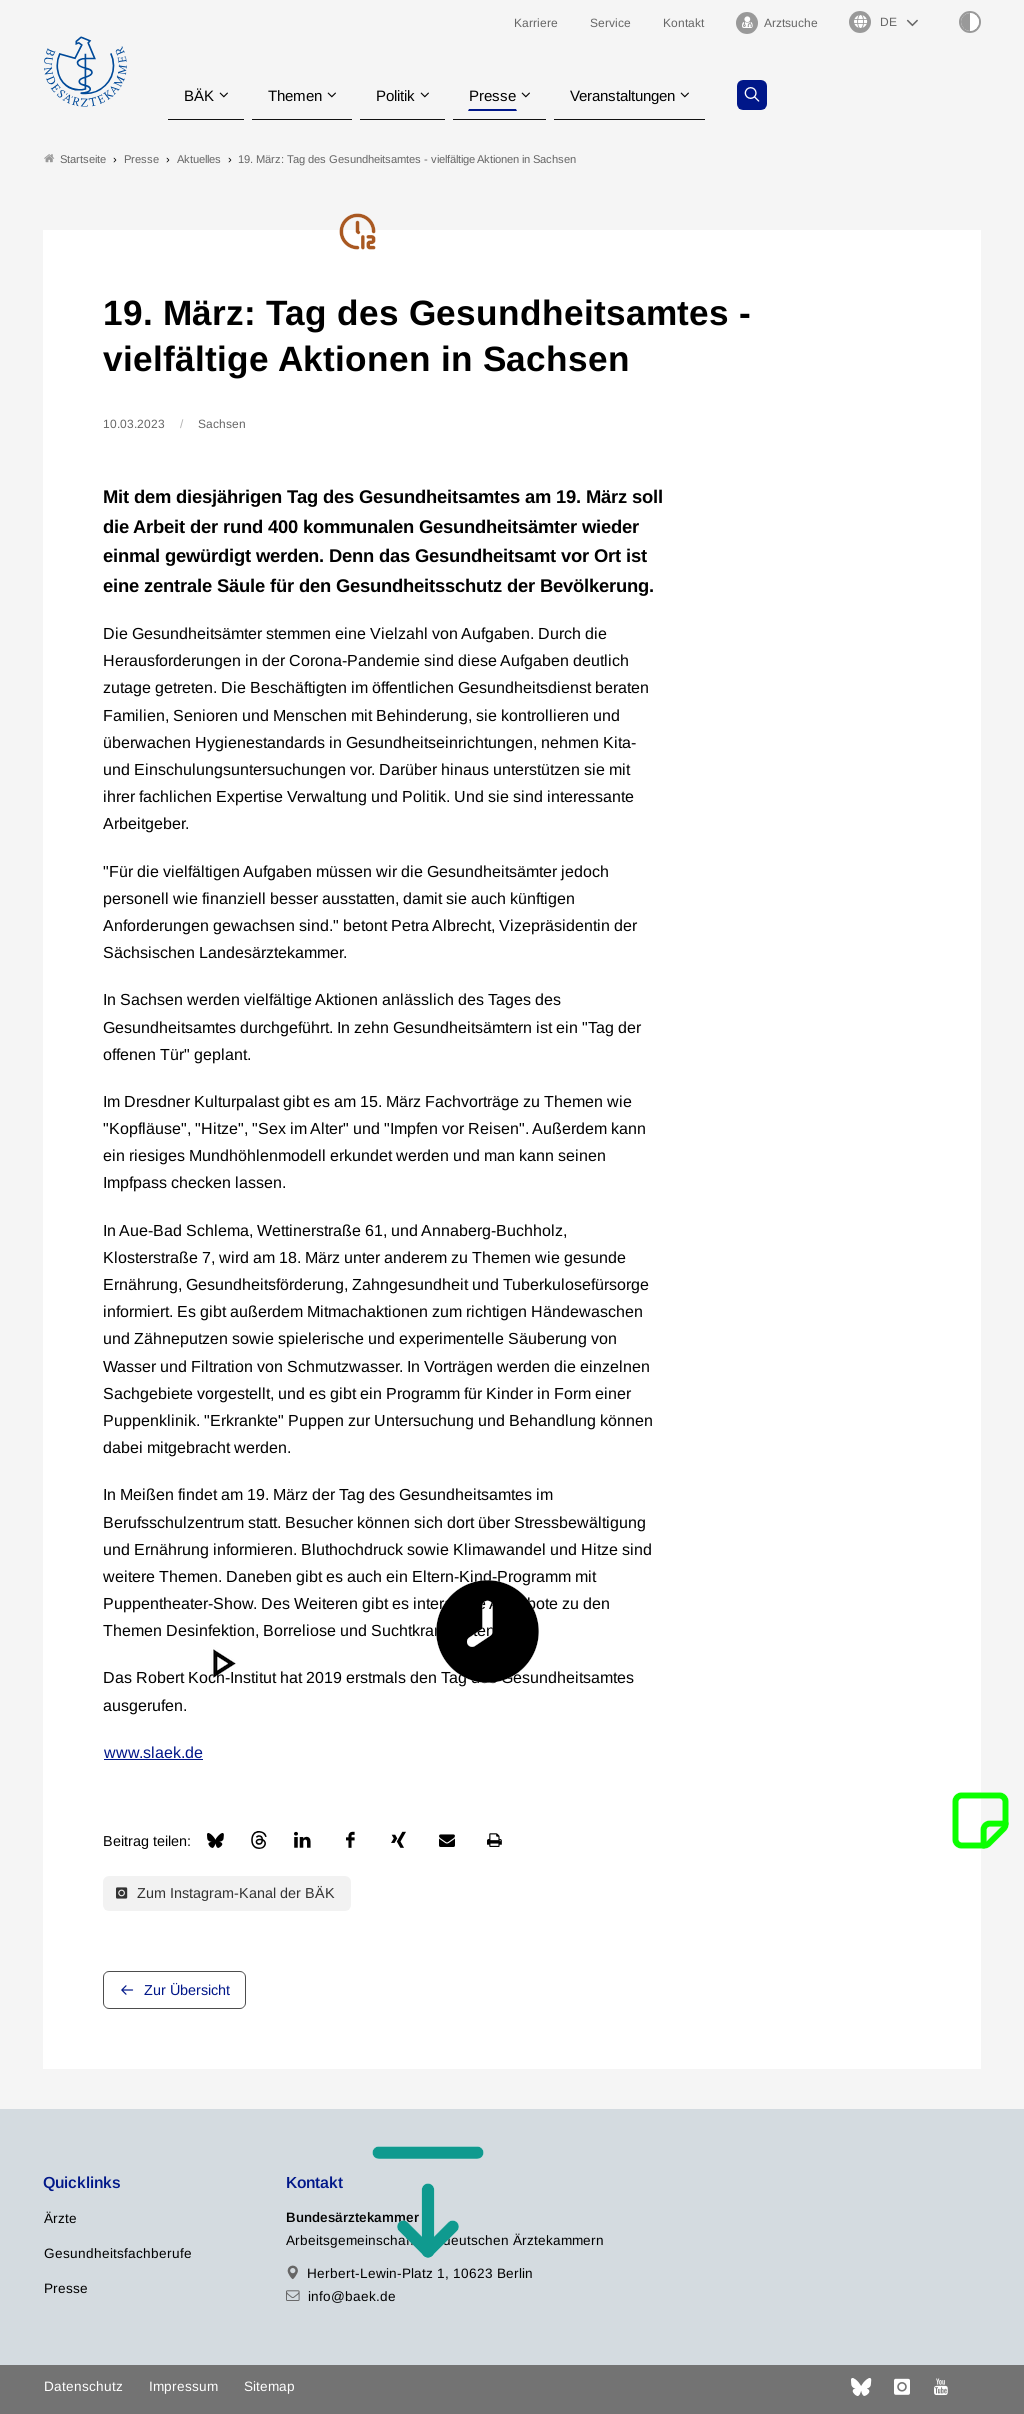  Describe the element at coordinates (221, 1663) in the screenshot. I see `play media content` at that location.